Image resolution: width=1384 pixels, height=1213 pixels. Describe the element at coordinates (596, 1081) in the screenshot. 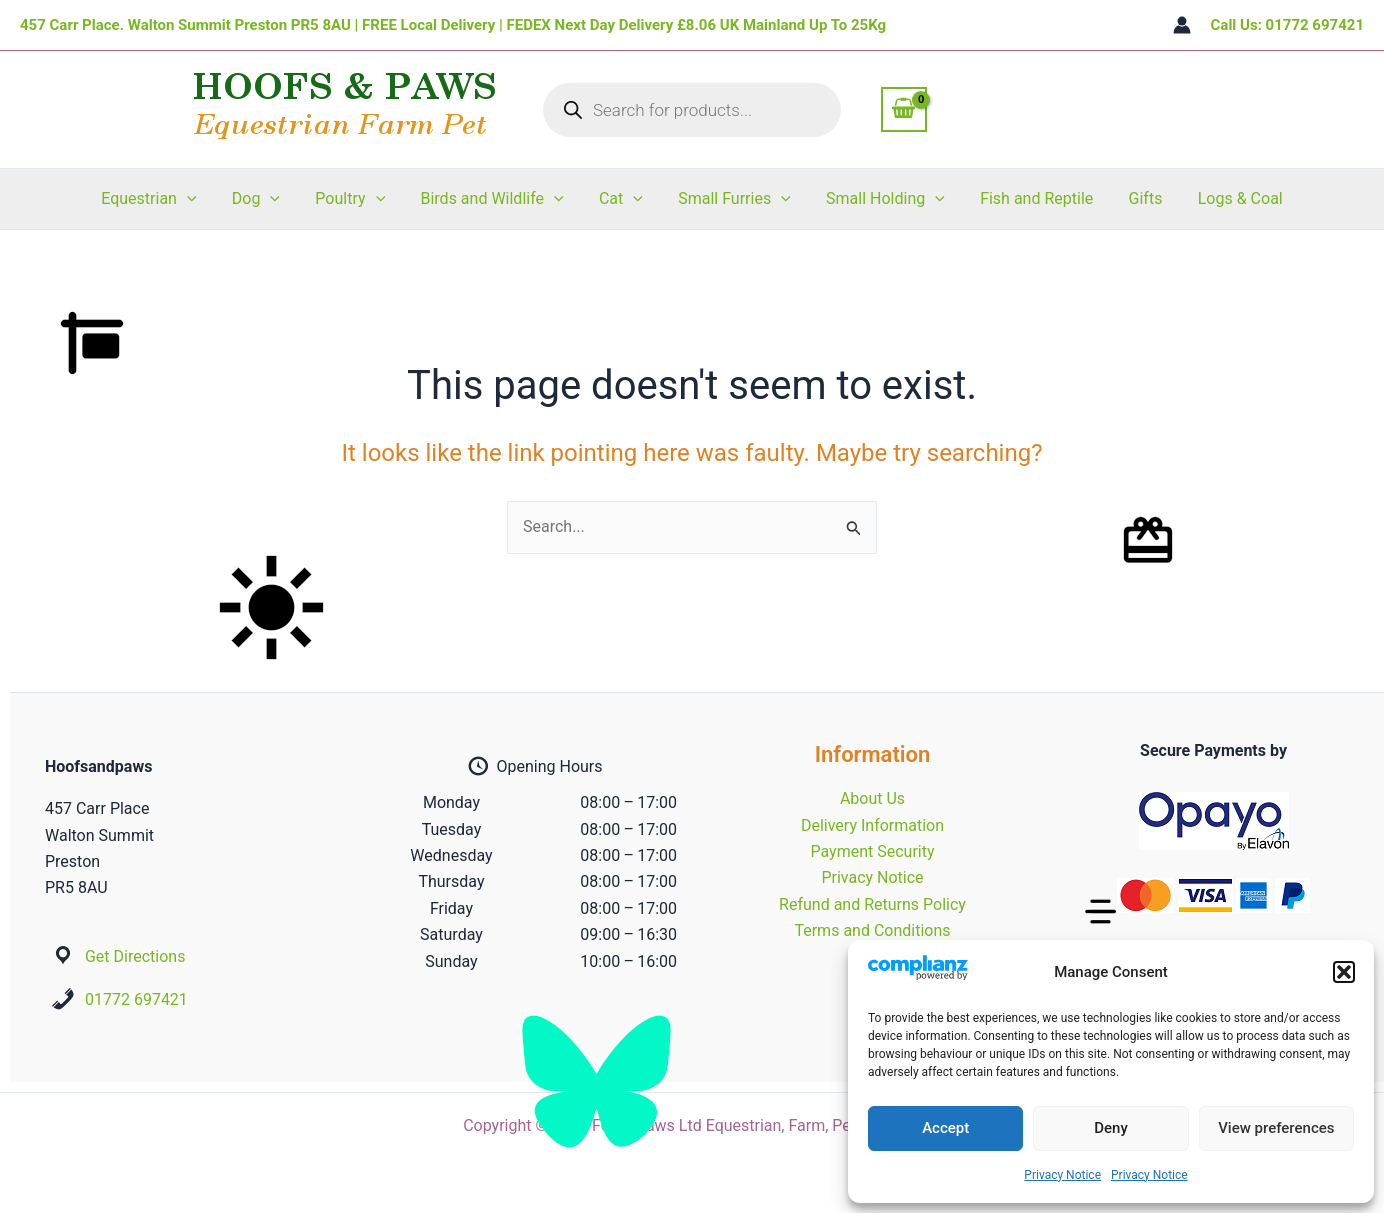

I see `open Bluesky app` at that location.